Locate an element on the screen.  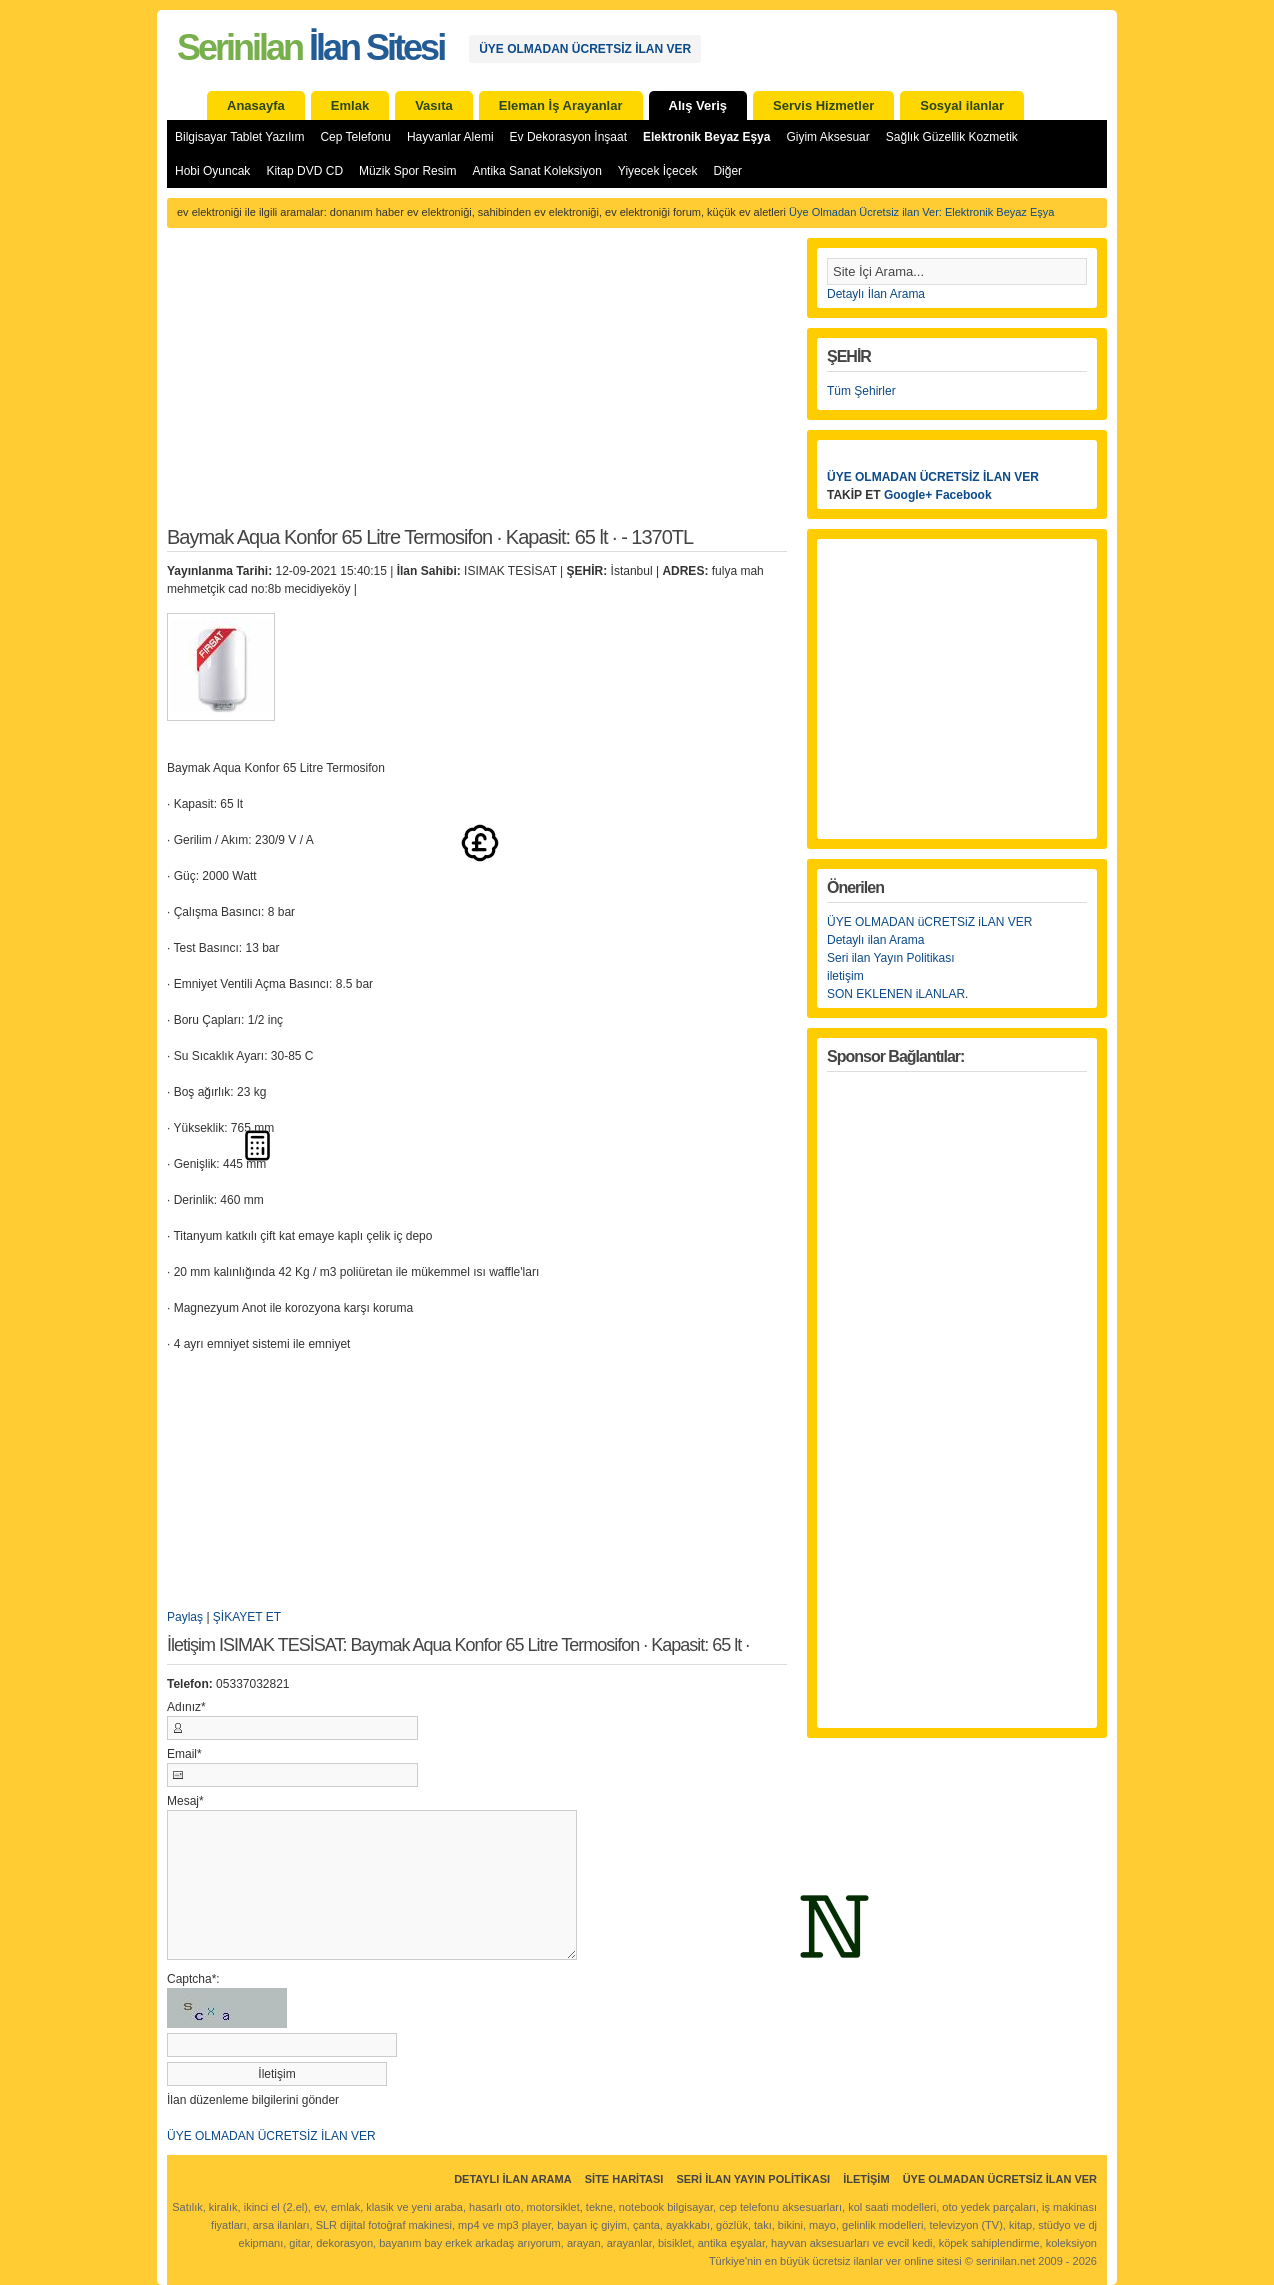
open the calculator app is located at coordinates (257, 1145).